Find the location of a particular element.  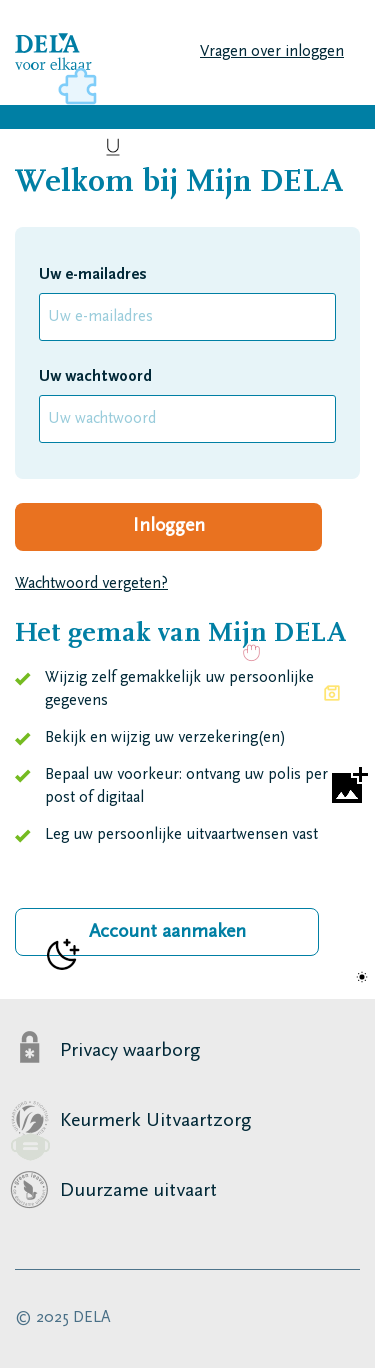

decrease screen brightness is located at coordinates (362, 977).